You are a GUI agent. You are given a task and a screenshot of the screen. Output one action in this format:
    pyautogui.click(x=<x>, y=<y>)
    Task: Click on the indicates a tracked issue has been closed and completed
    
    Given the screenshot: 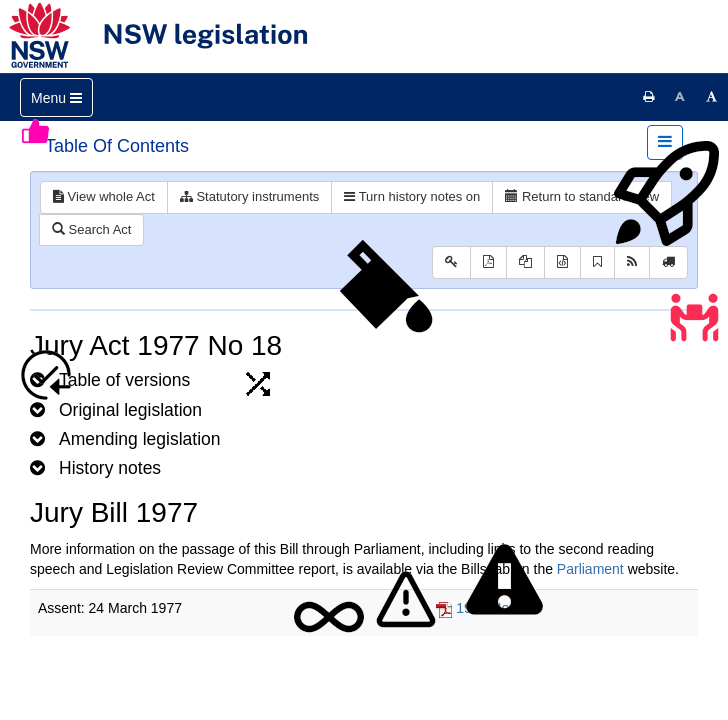 What is the action you would take?
    pyautogui.click(x=46, y=375)
    